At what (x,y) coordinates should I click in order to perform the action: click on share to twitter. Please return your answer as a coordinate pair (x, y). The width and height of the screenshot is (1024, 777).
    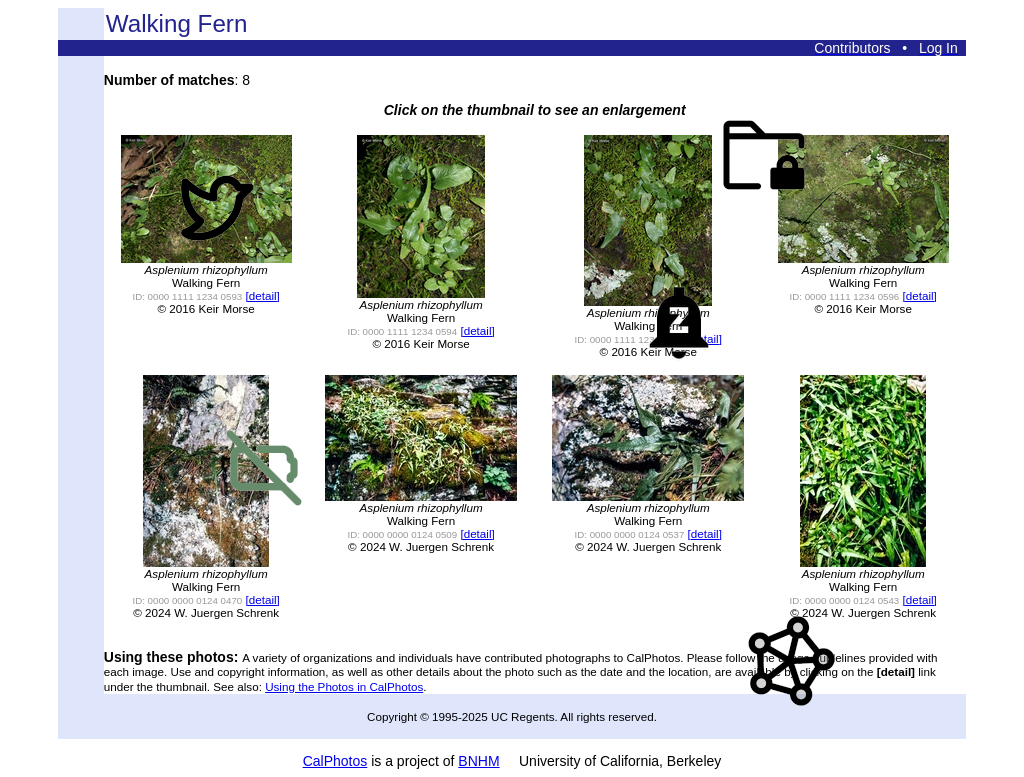
    Looking at the image, I should click on (213, 205).